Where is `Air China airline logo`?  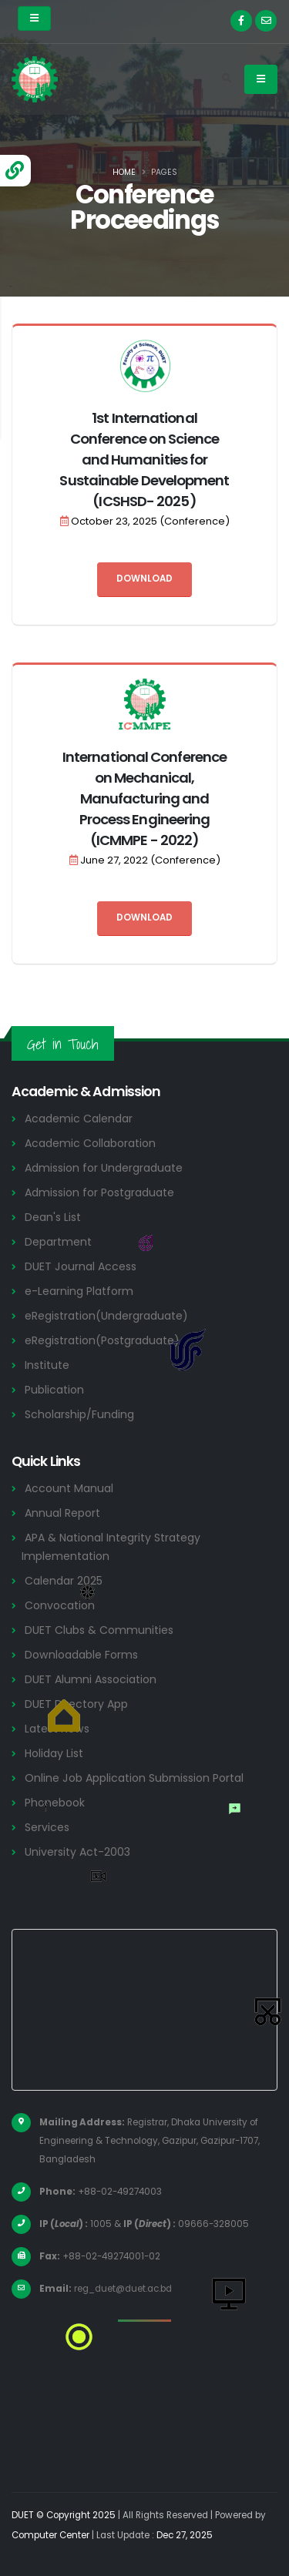 Air China airline logo is located at coordinates (187, 1350).